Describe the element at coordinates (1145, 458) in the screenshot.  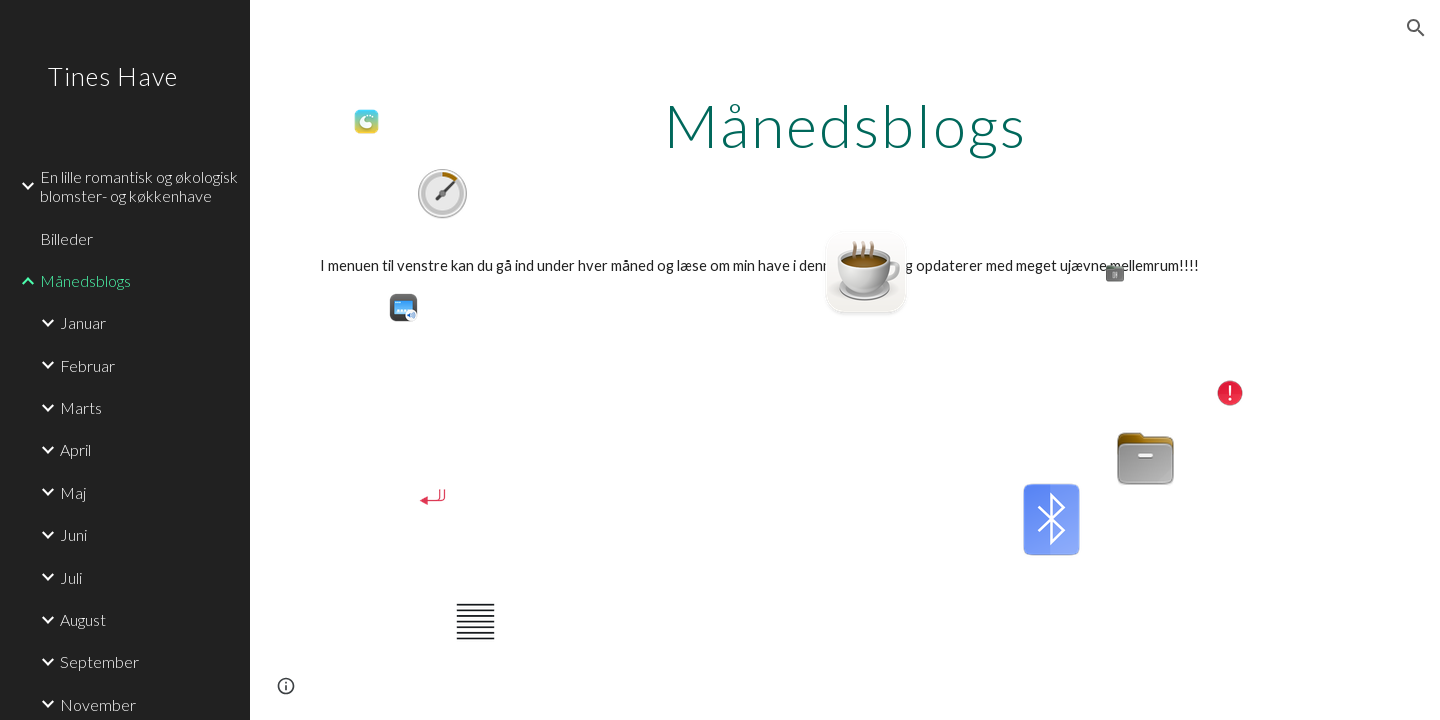
I see `open the file manager application` at that location.